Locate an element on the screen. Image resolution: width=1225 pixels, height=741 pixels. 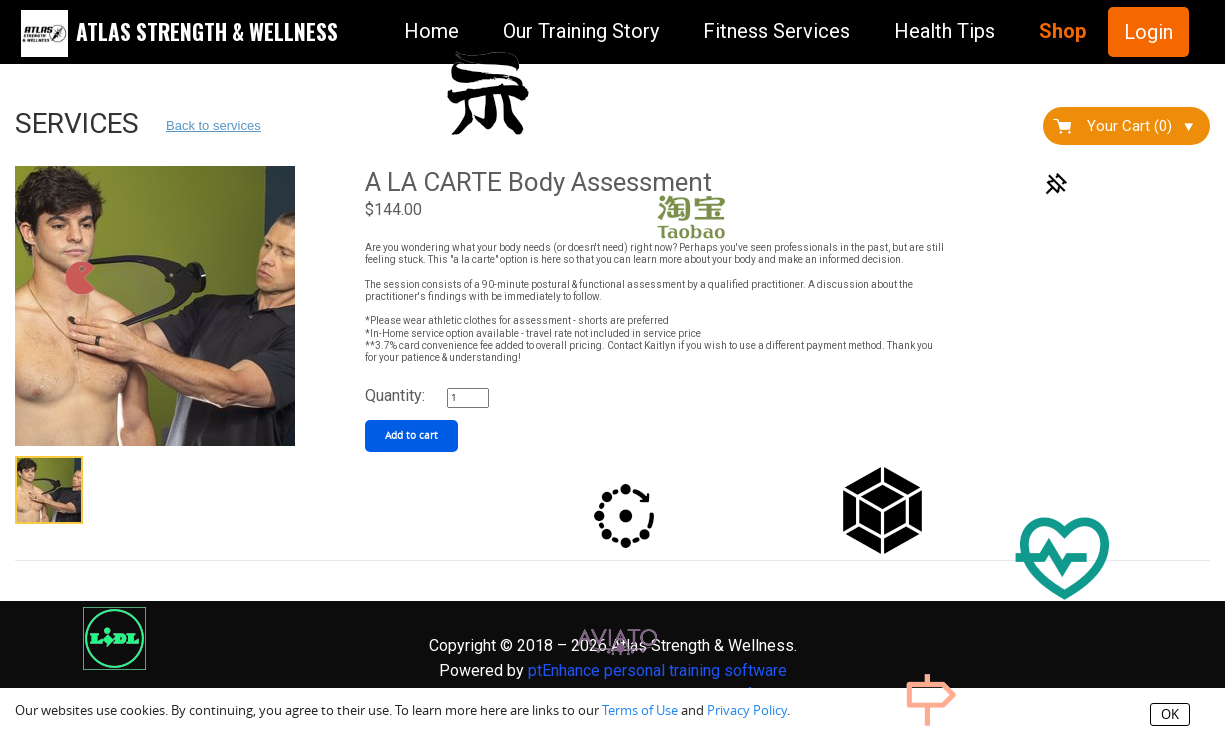
open the Taobao shopping app is located at coordinates (691, 217).